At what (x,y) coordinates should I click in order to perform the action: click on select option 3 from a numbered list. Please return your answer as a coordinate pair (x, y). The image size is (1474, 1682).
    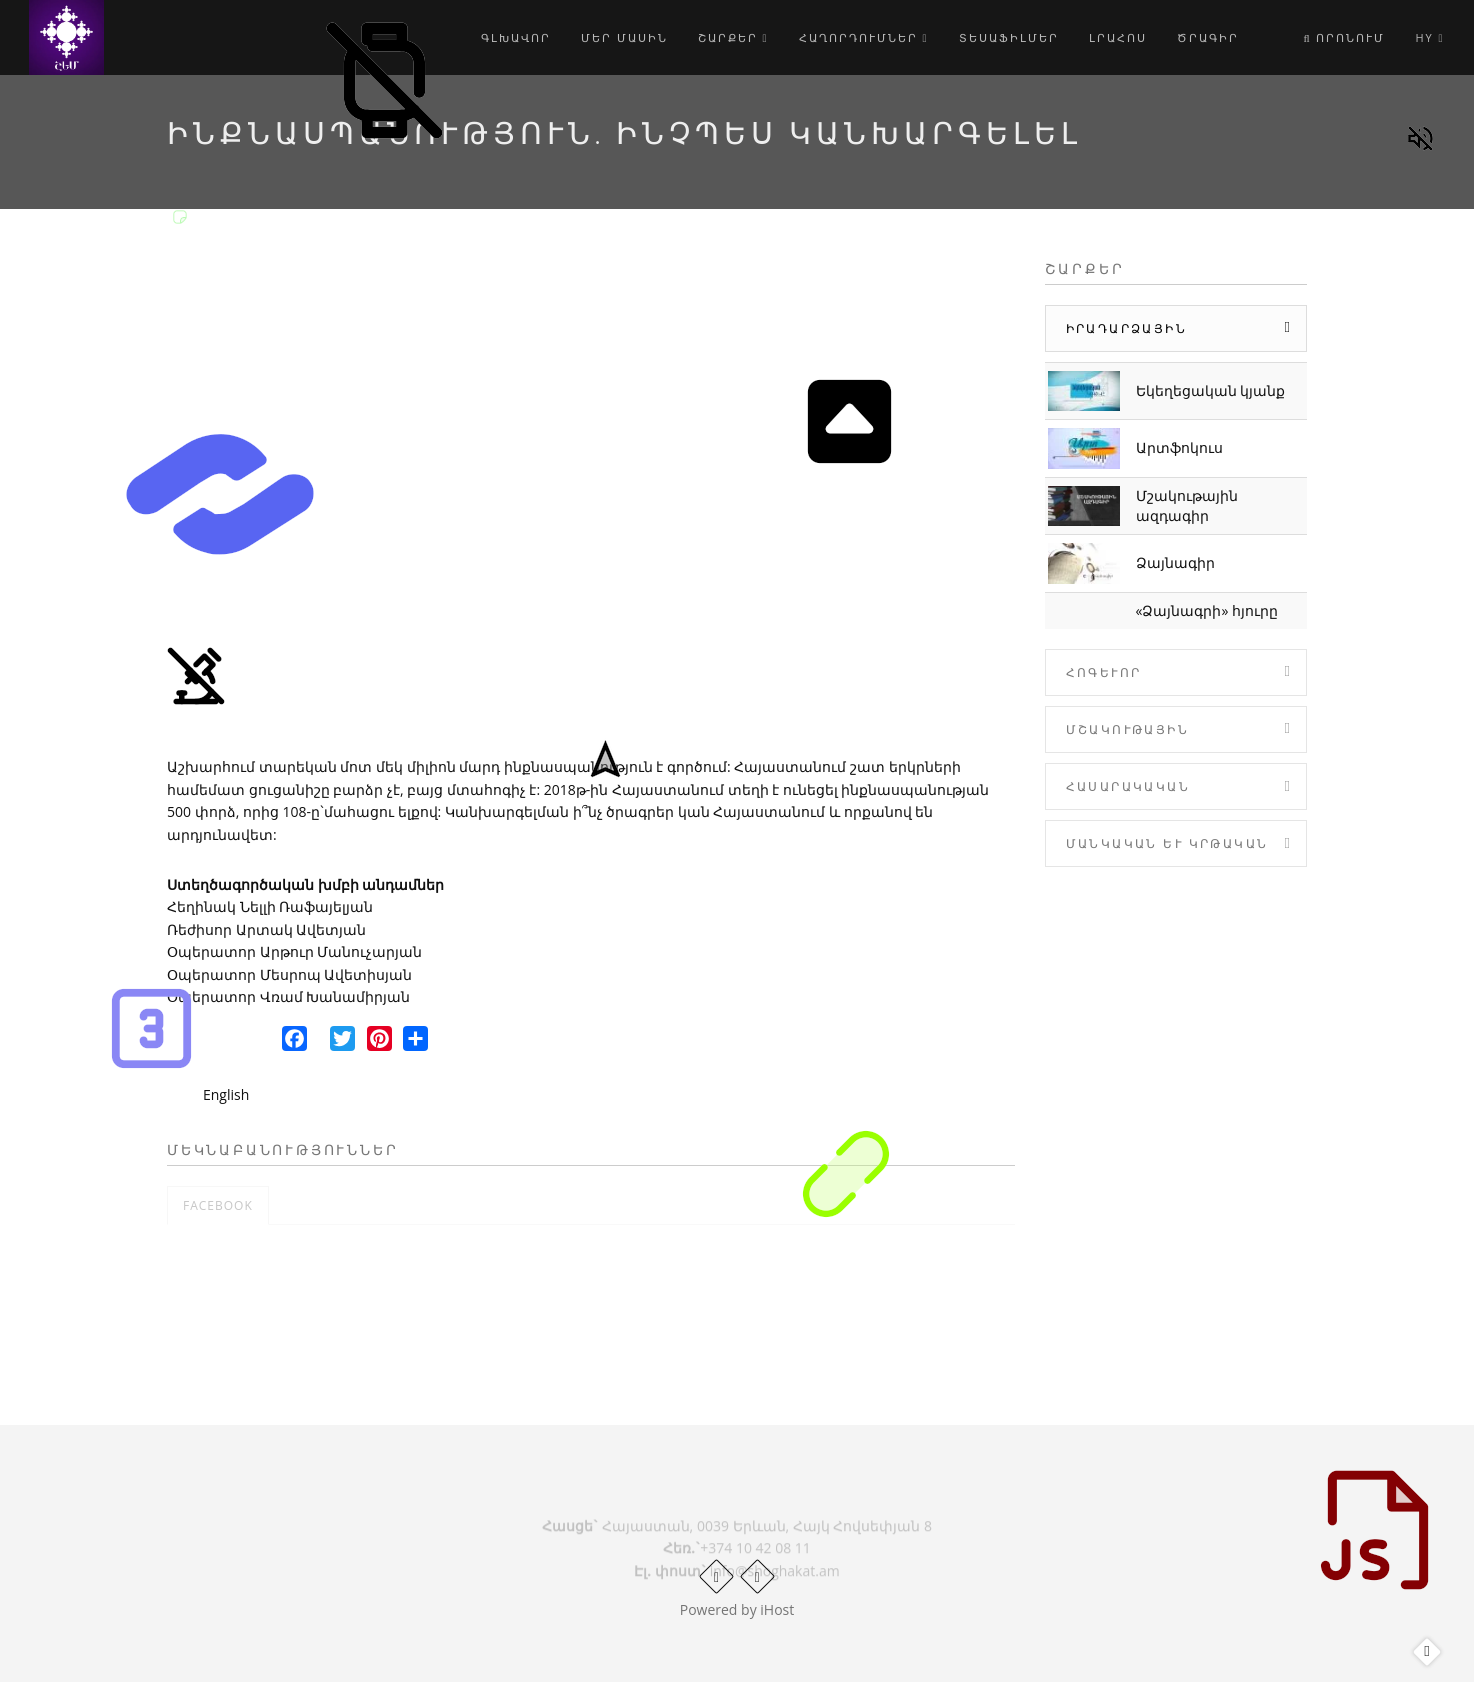
    Looking at the image, I should click on (151, 1028).